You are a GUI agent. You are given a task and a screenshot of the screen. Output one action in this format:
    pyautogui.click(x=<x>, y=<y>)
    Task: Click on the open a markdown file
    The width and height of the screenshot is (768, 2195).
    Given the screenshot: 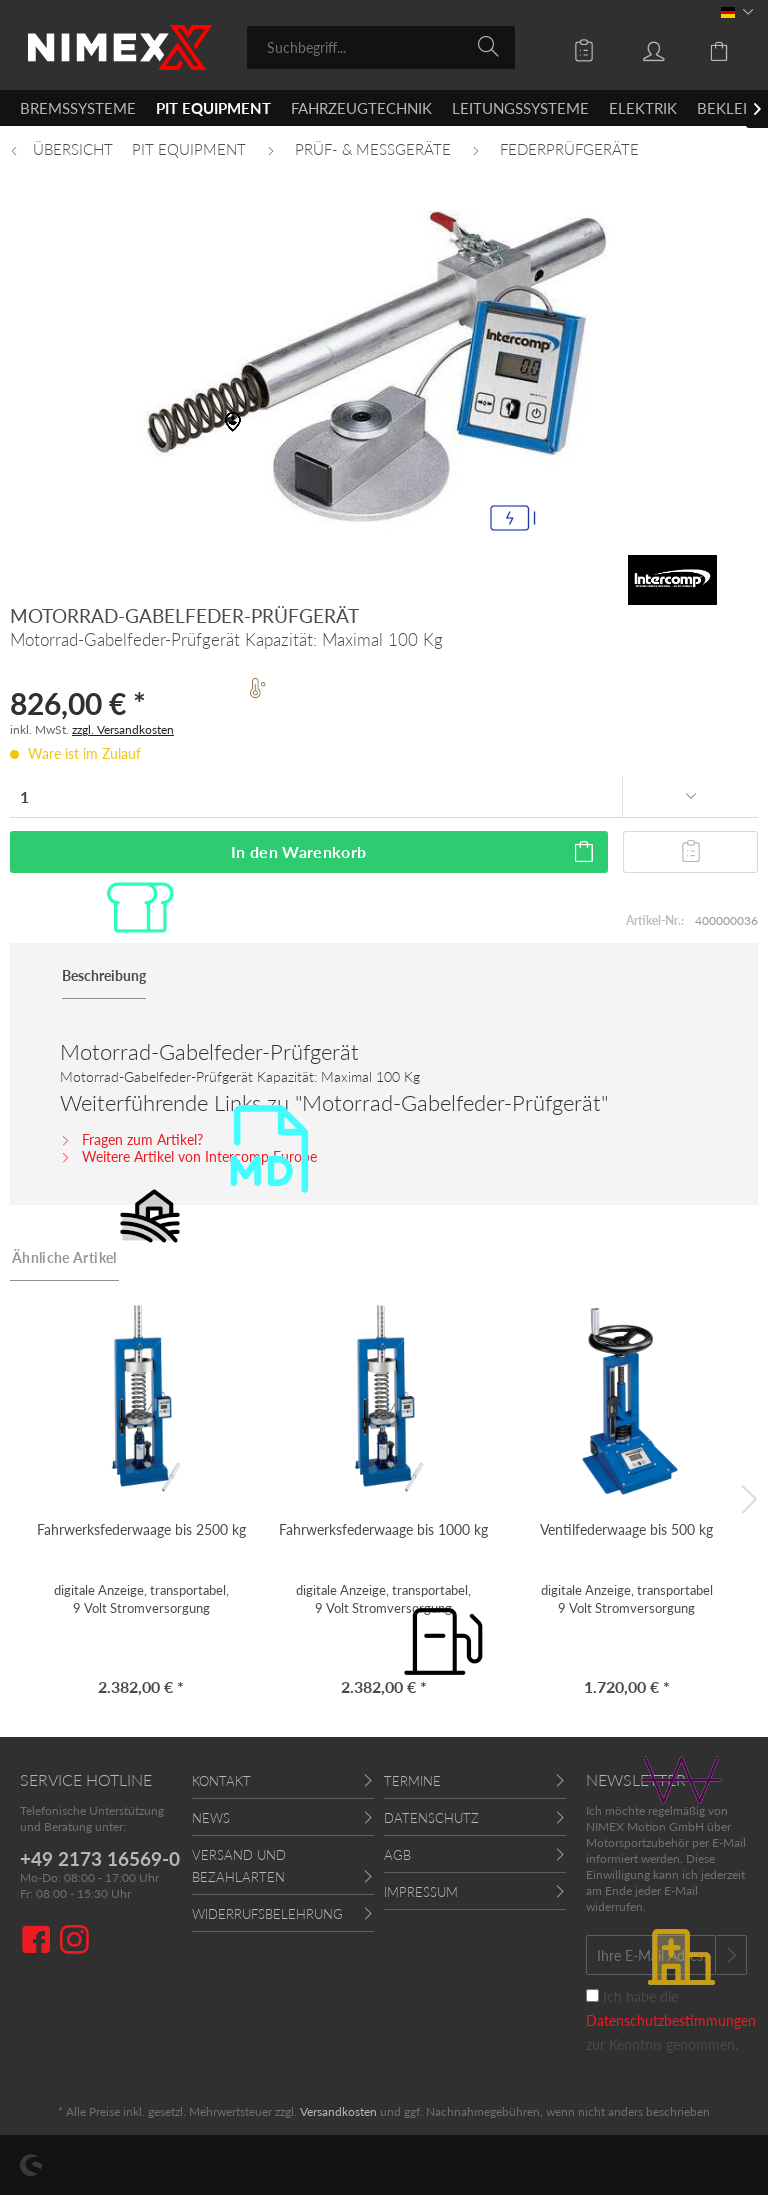 What is the action you would take?
    pyautogui.click(x=271, y=1149)
    